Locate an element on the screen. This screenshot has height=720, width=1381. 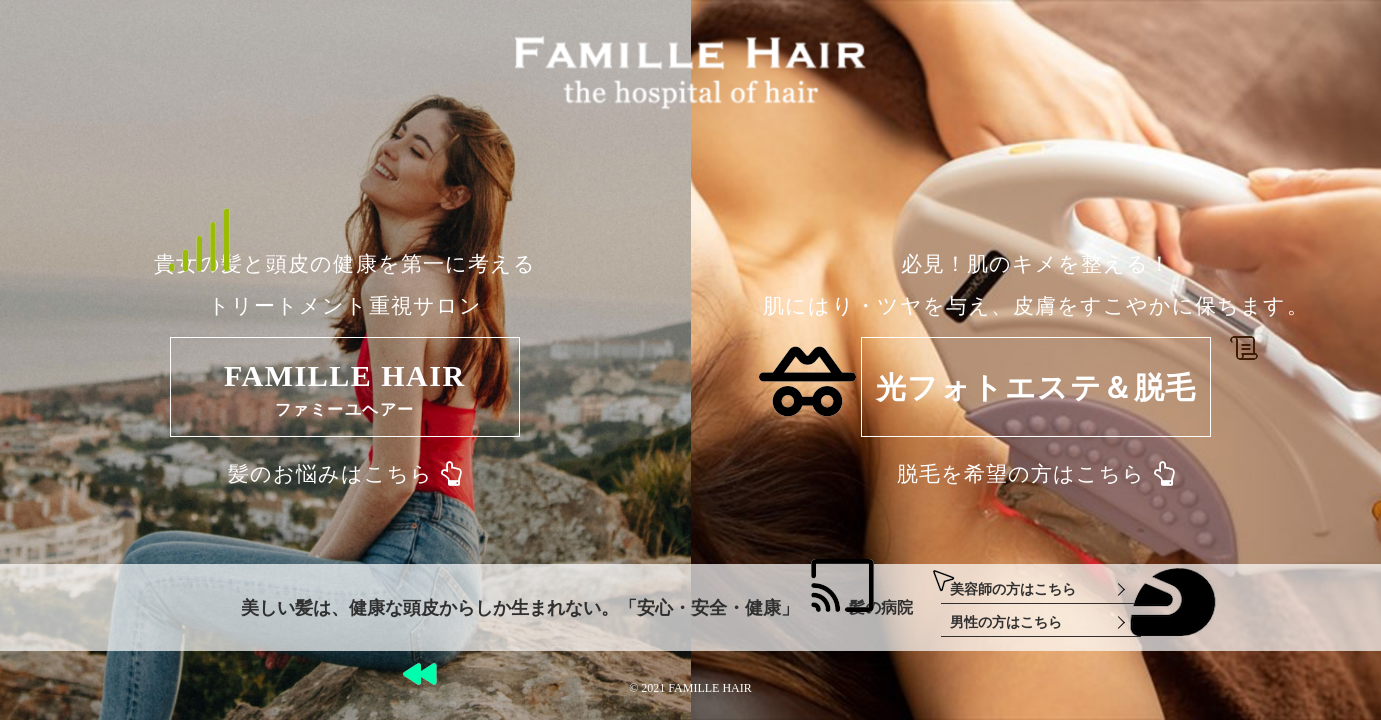
tap to navigate to a destination is located at coordinates (942, 579).